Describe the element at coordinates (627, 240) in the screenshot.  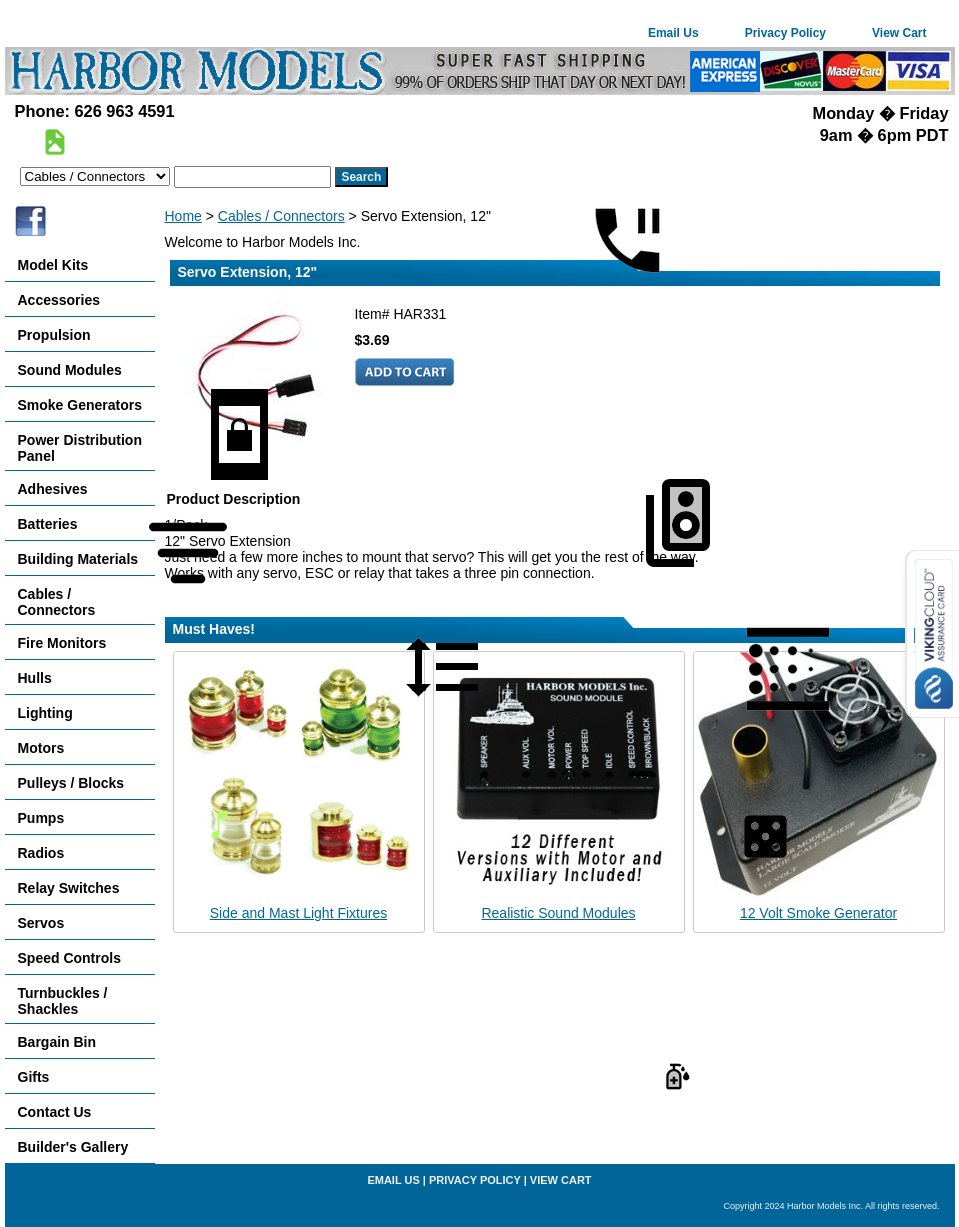
I see `call on hold` at that location.